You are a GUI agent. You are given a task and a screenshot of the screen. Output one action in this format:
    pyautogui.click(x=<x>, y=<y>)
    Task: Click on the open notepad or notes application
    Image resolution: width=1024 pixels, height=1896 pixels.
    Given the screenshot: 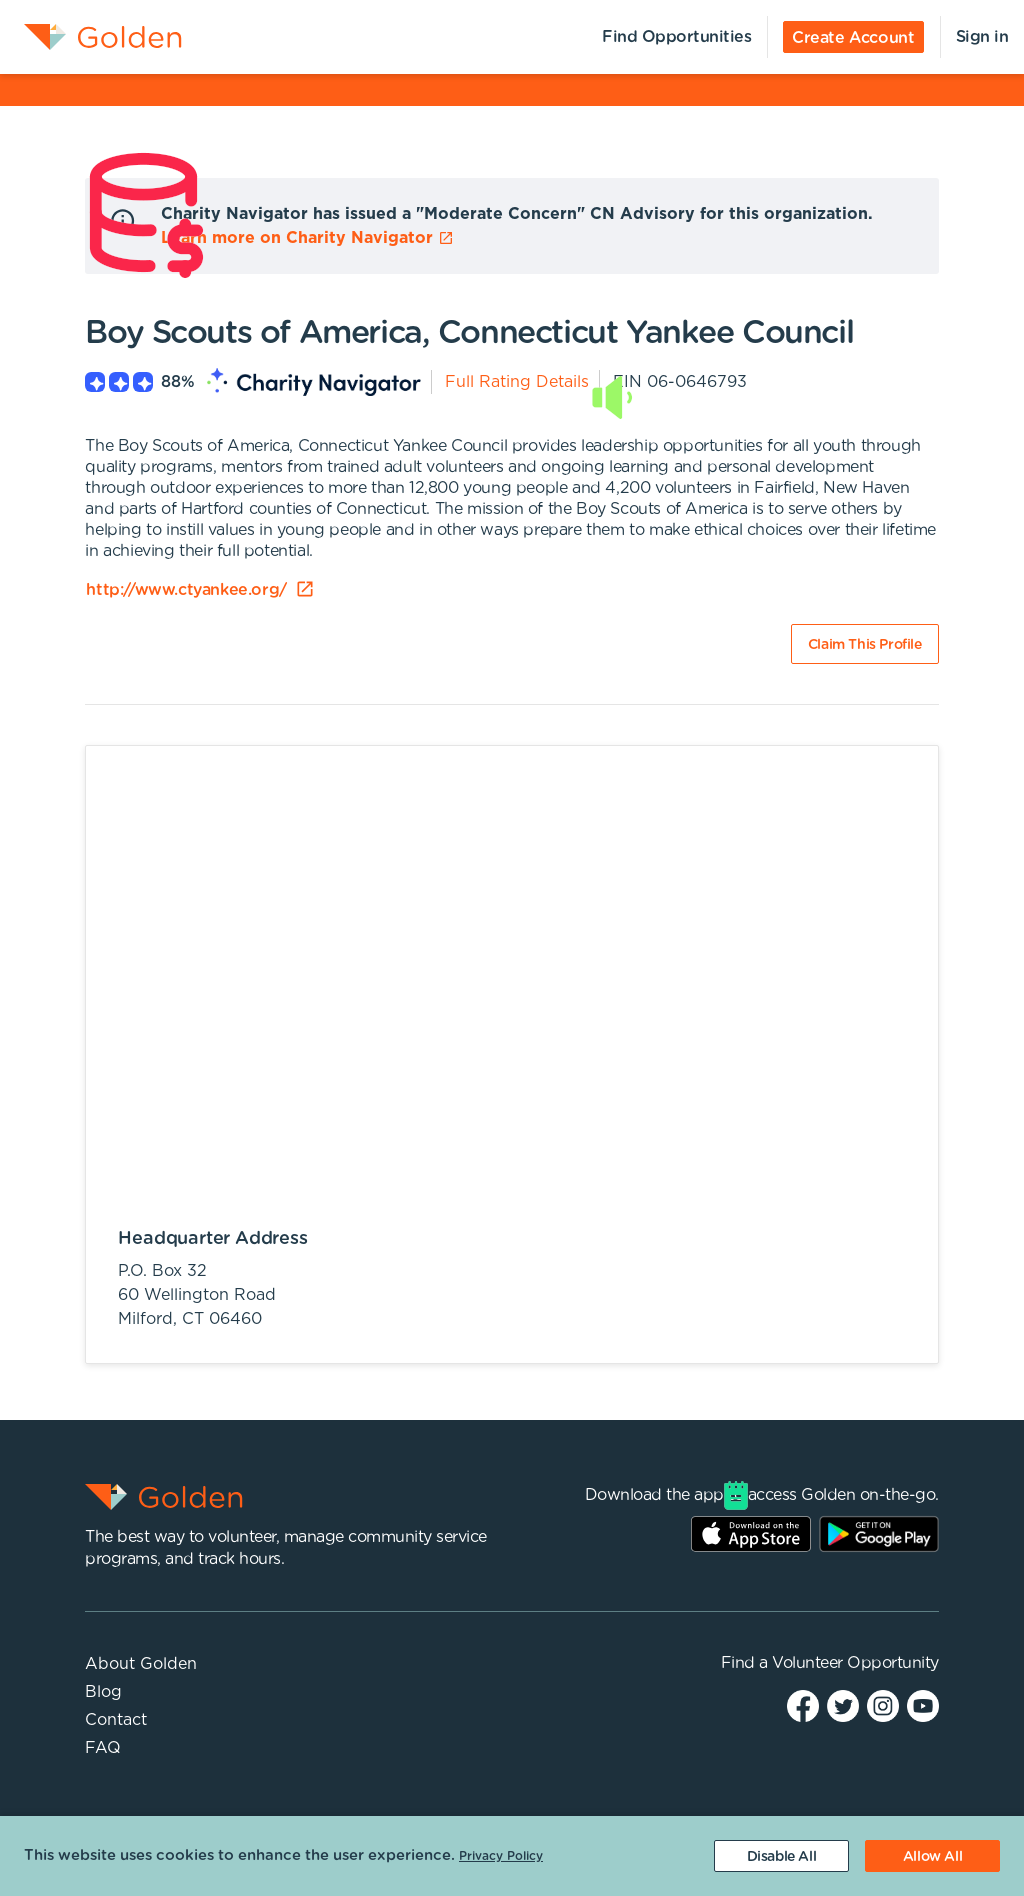 What is the action you would take?
    pyautogui.click(x=736, y=1496)
    